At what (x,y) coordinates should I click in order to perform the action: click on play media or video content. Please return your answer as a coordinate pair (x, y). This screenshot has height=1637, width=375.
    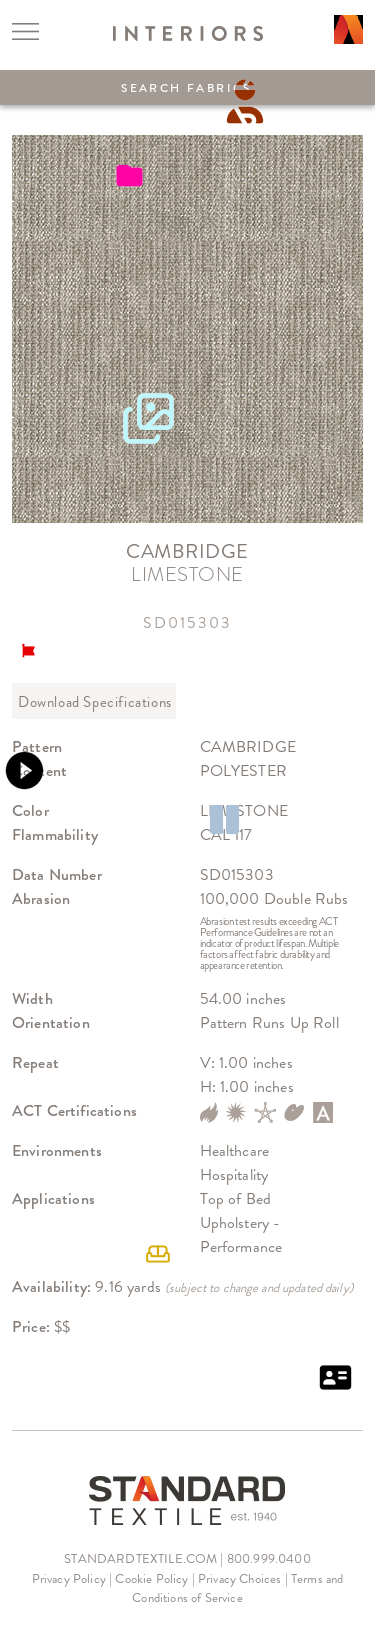
    Looking at the image, I should click on (24, 770).